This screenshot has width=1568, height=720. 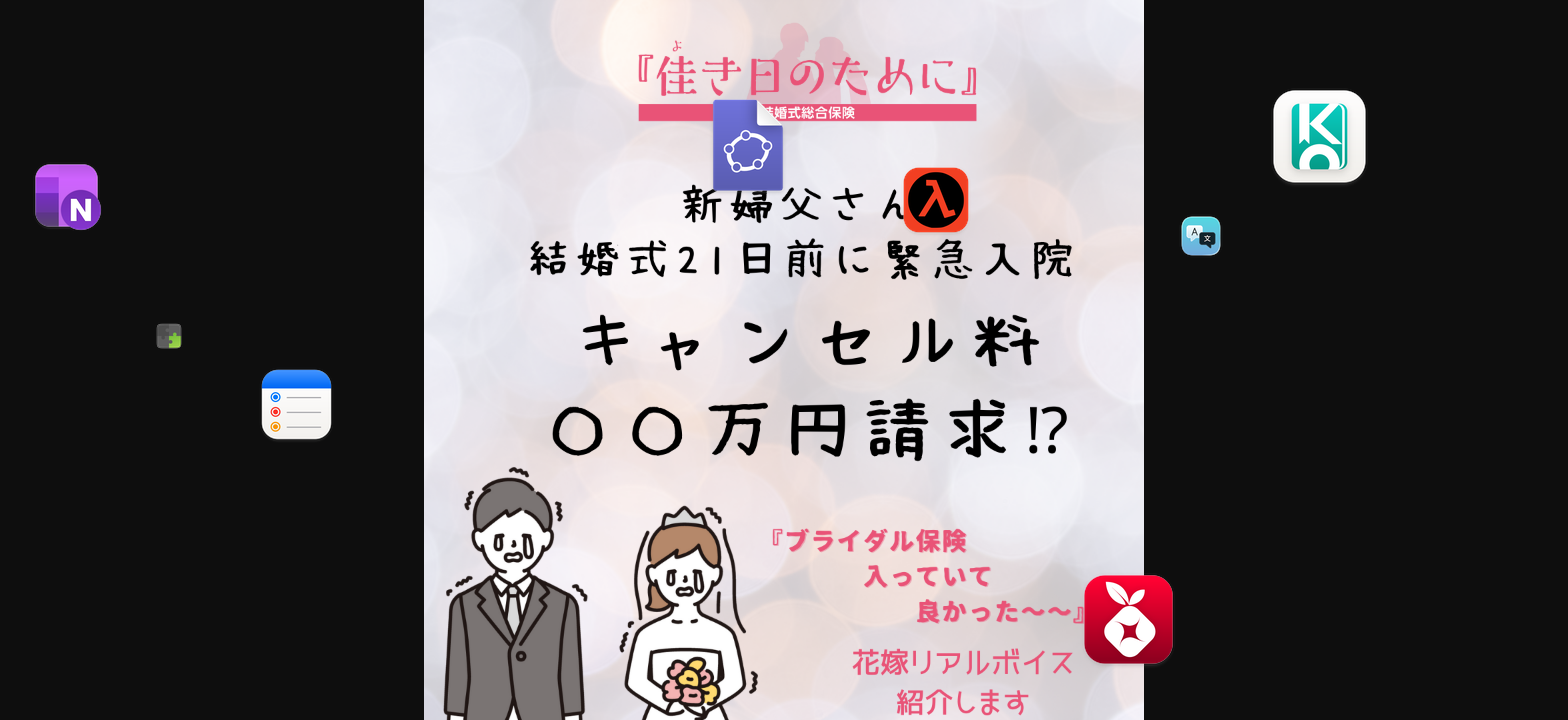 I want to click on open koreader e-book reading app, so click(x=1319, y=136).